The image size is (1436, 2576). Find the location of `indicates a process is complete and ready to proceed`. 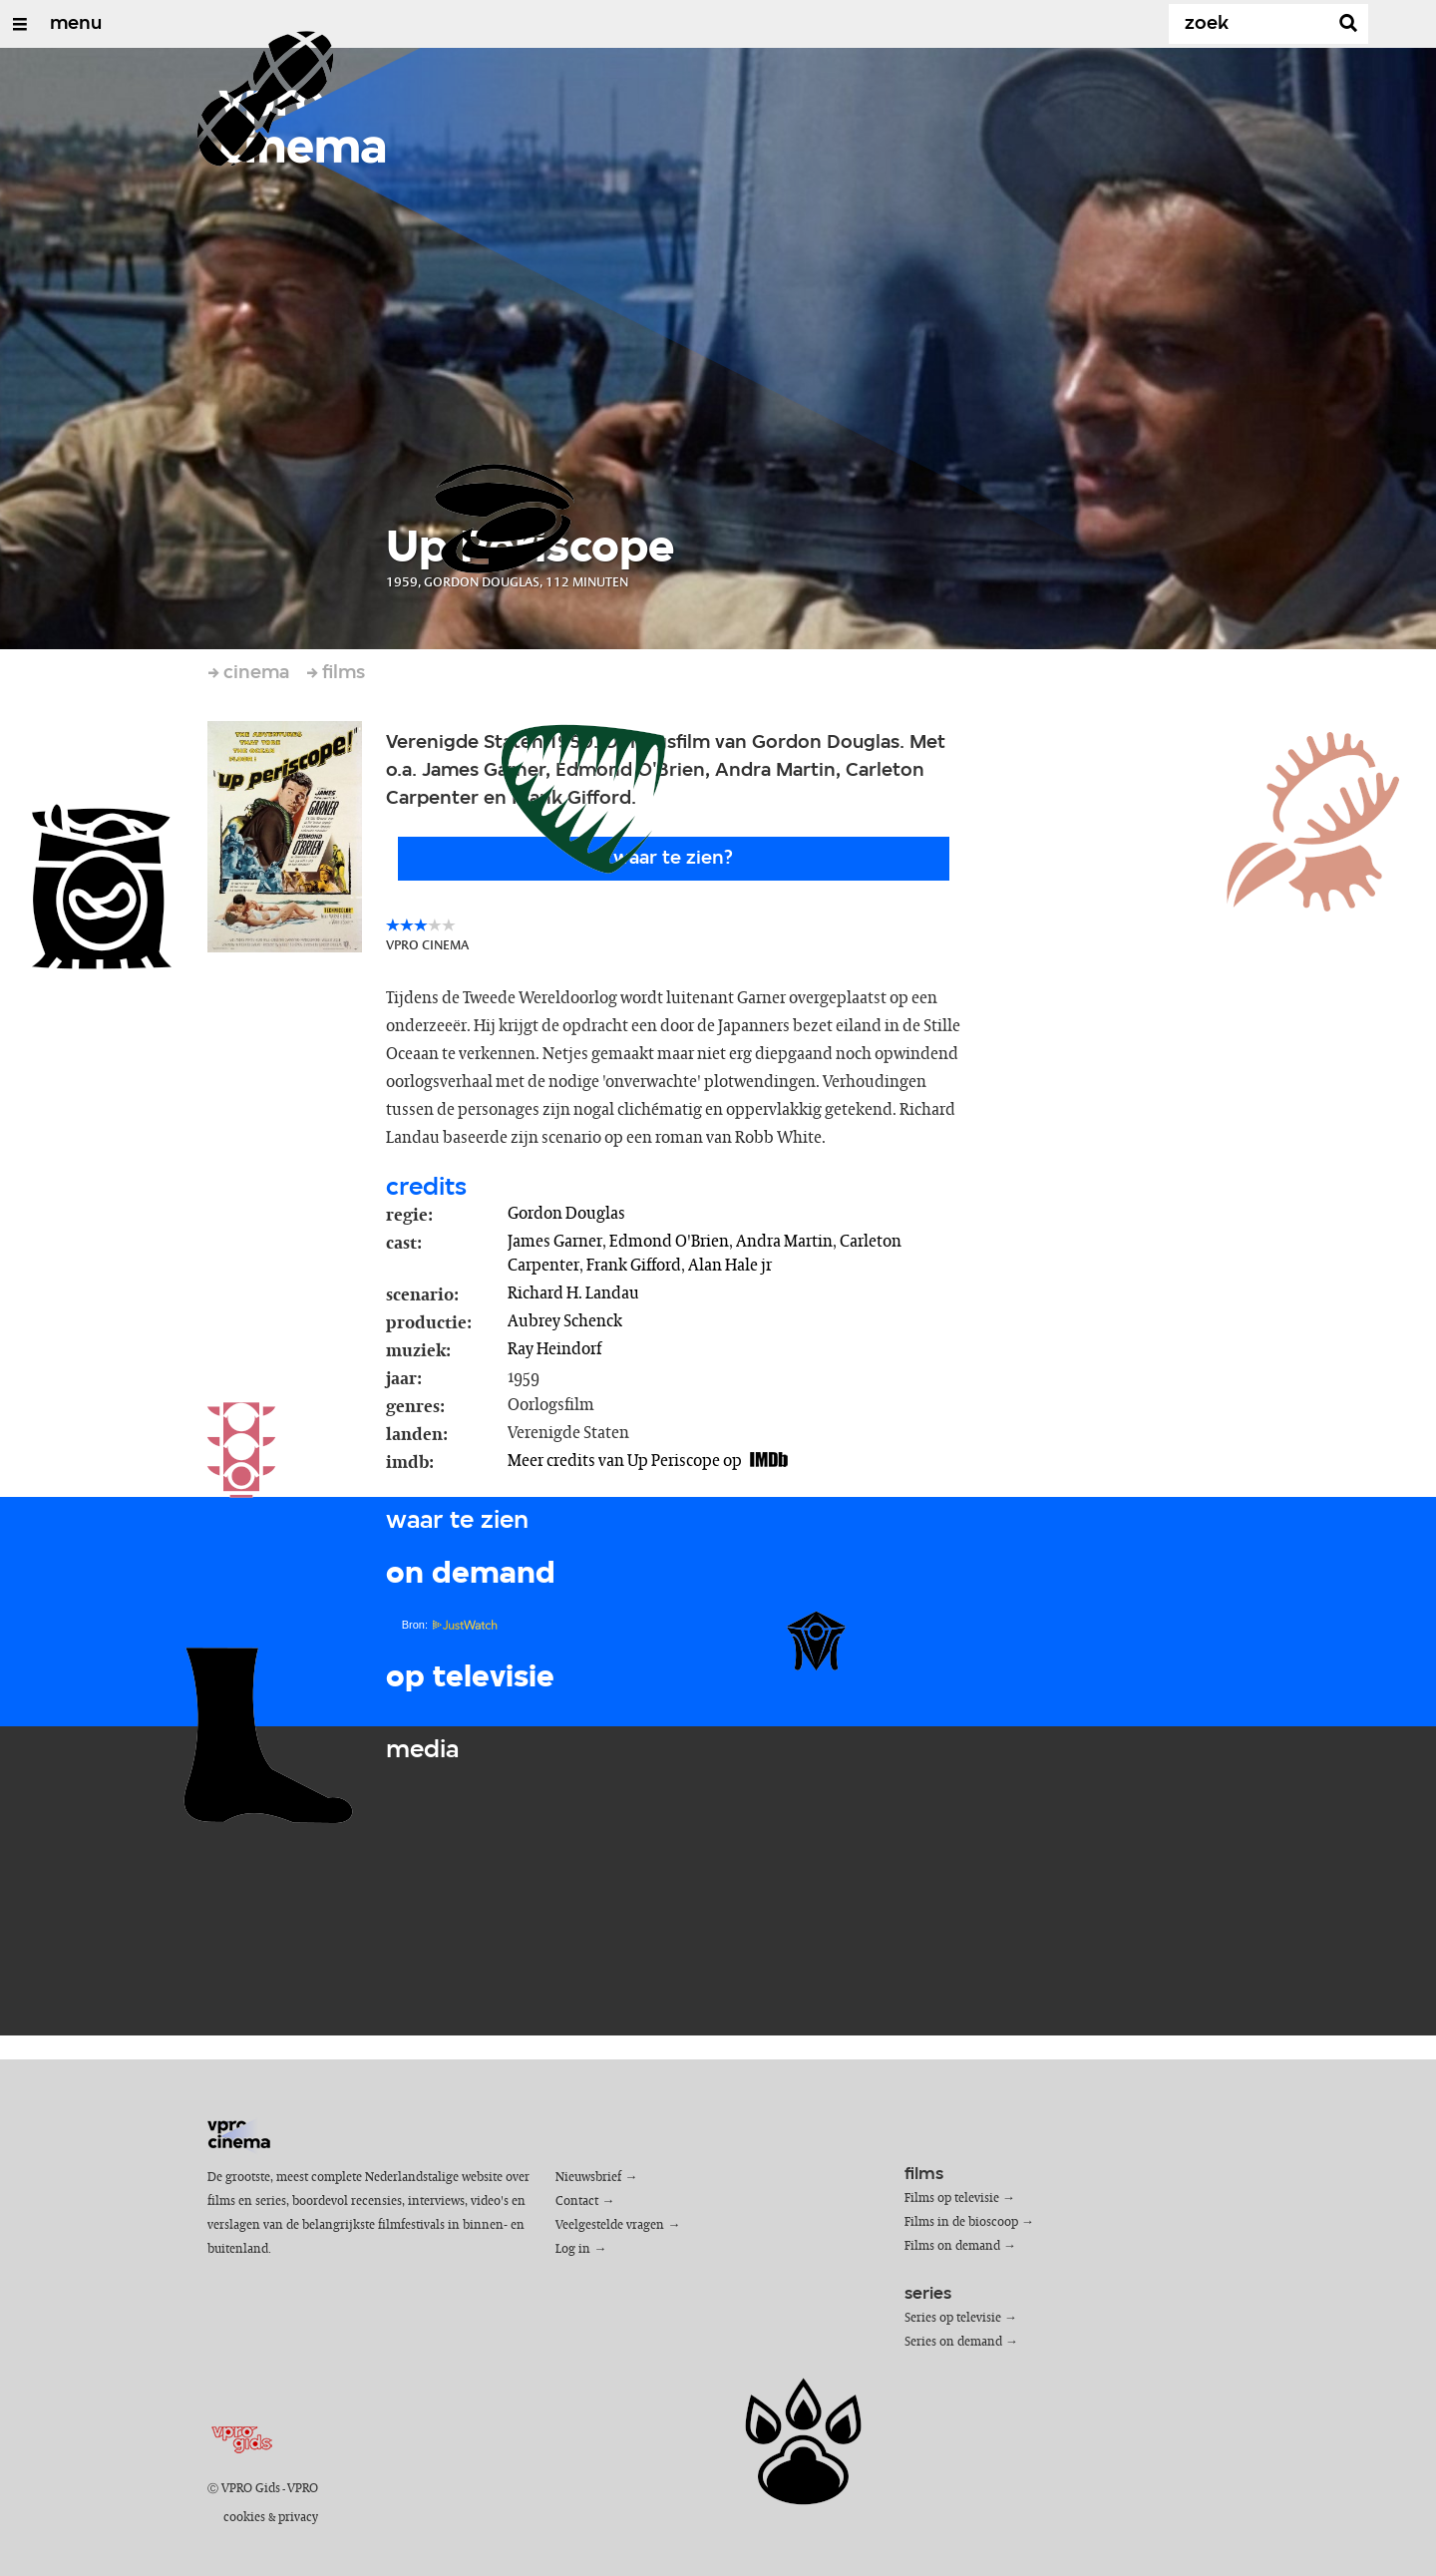

indicates a process is complete and ready to proceed is located at coordinates (241, 1450).